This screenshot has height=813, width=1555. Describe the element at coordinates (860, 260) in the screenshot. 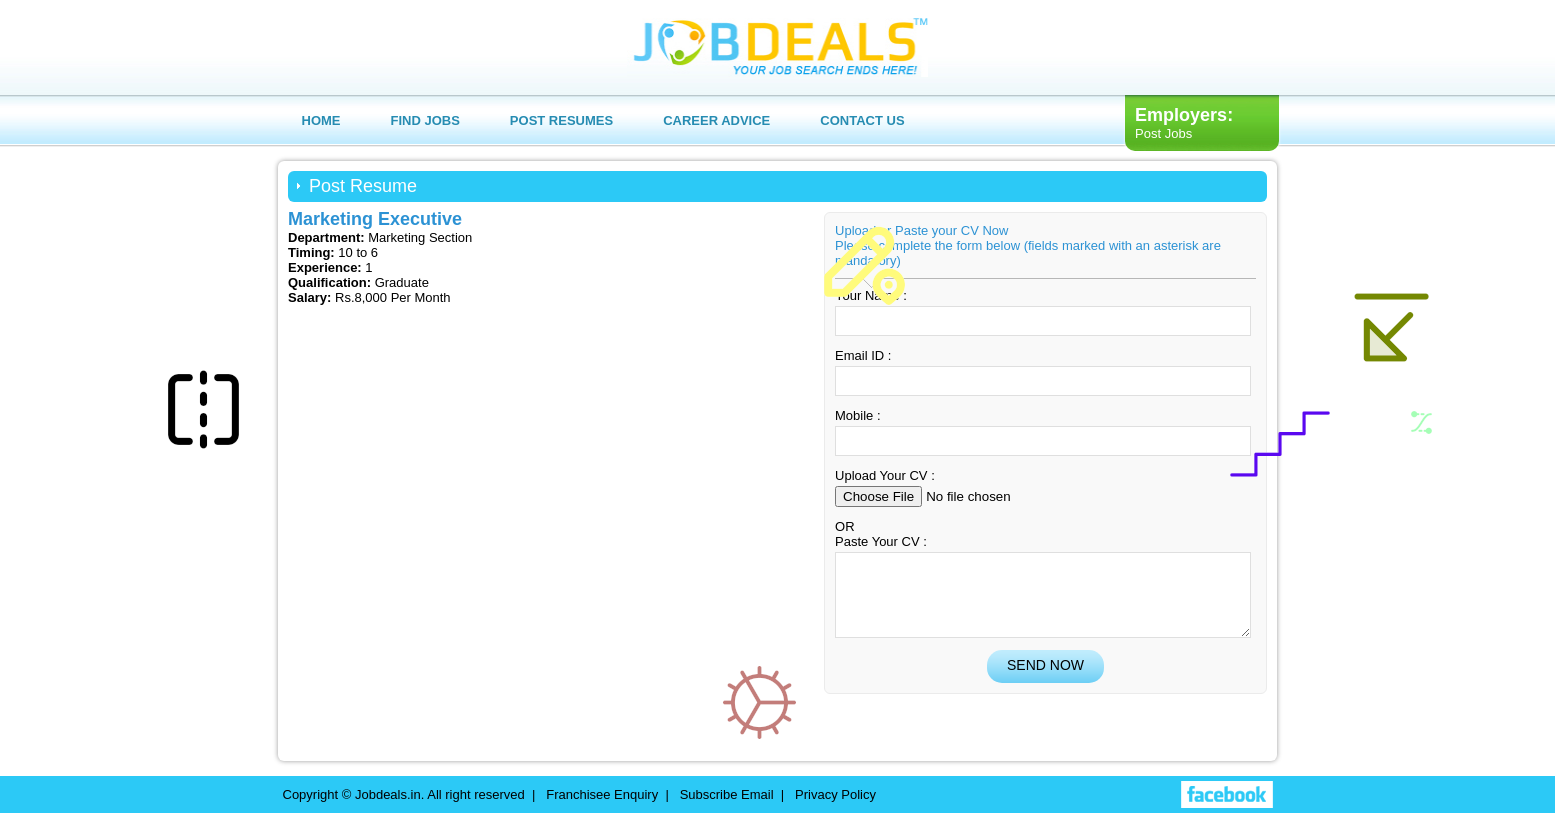

I see `pin or save an edited note` at that location.